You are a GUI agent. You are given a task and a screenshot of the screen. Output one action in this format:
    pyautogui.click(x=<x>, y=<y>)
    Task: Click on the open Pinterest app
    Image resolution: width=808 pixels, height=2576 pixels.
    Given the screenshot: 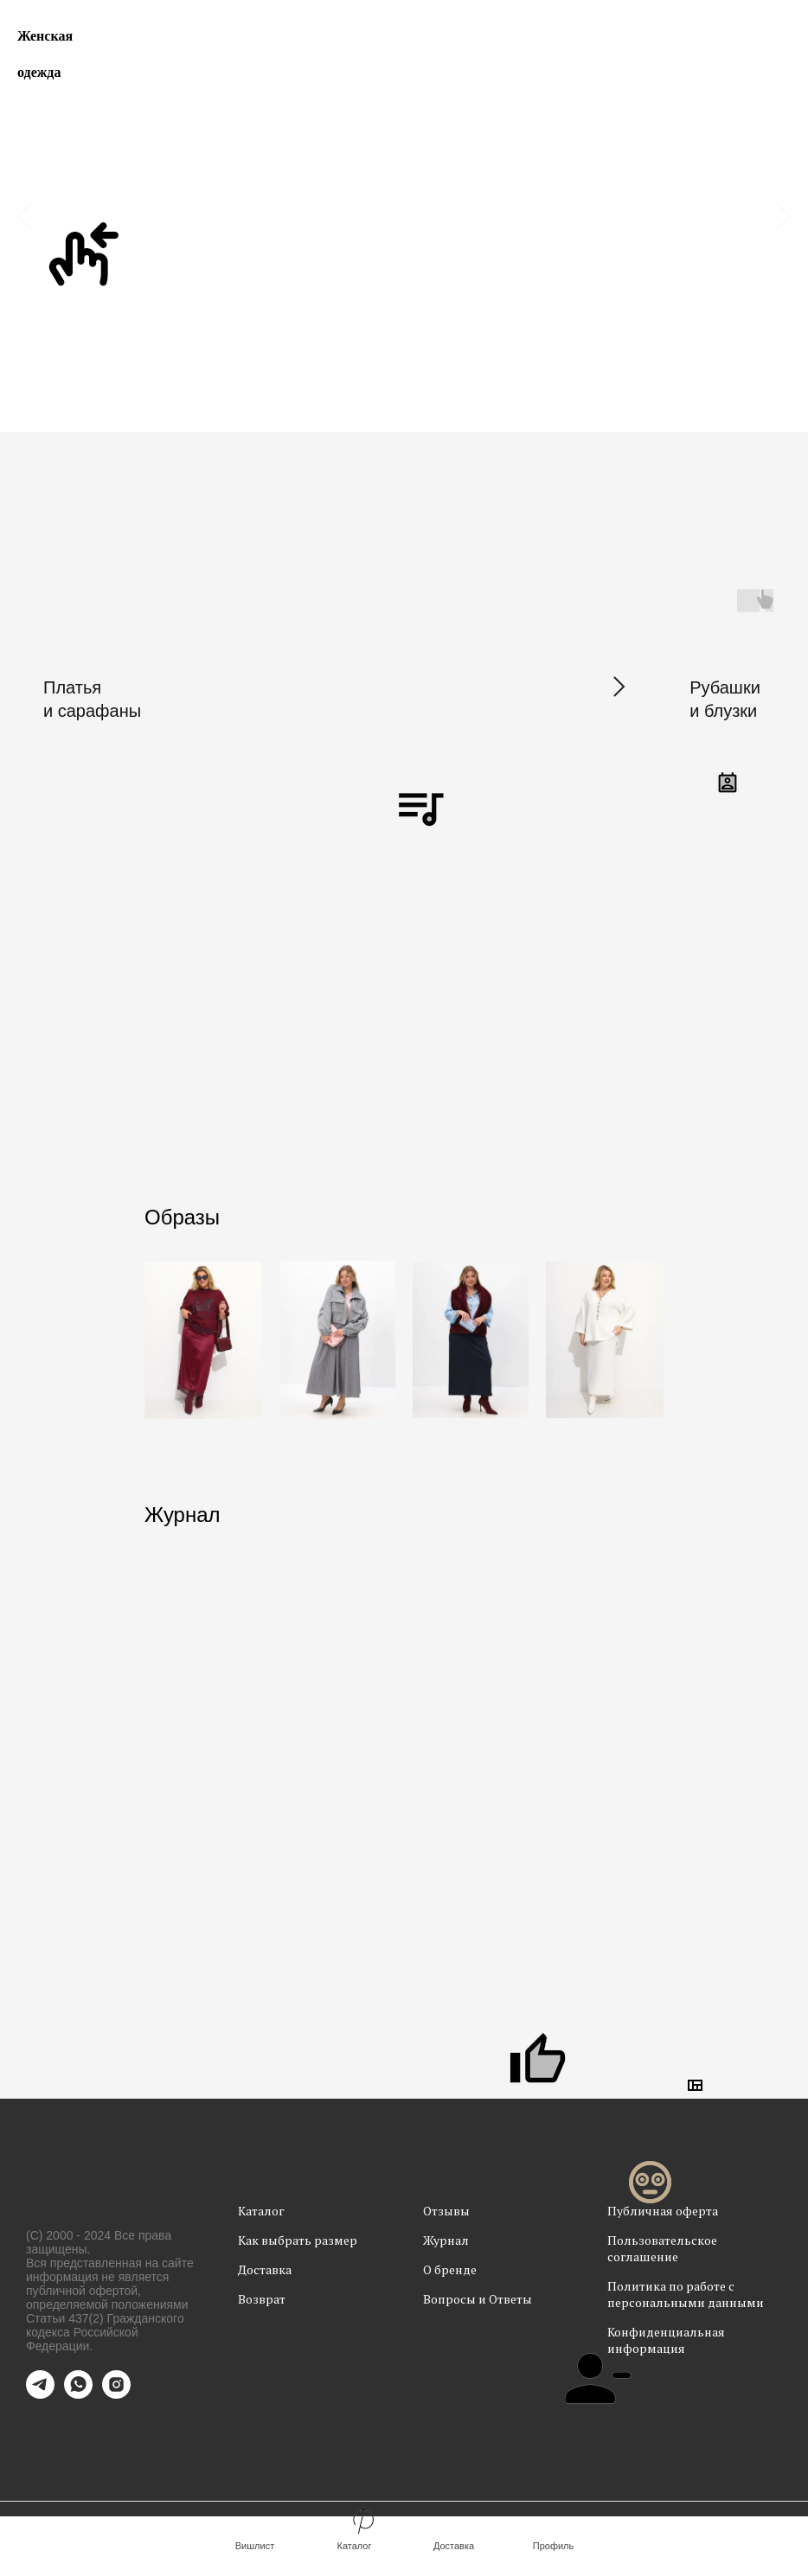 What is the action you would take?
    pyautogui.click(x=362, y=2522)
    